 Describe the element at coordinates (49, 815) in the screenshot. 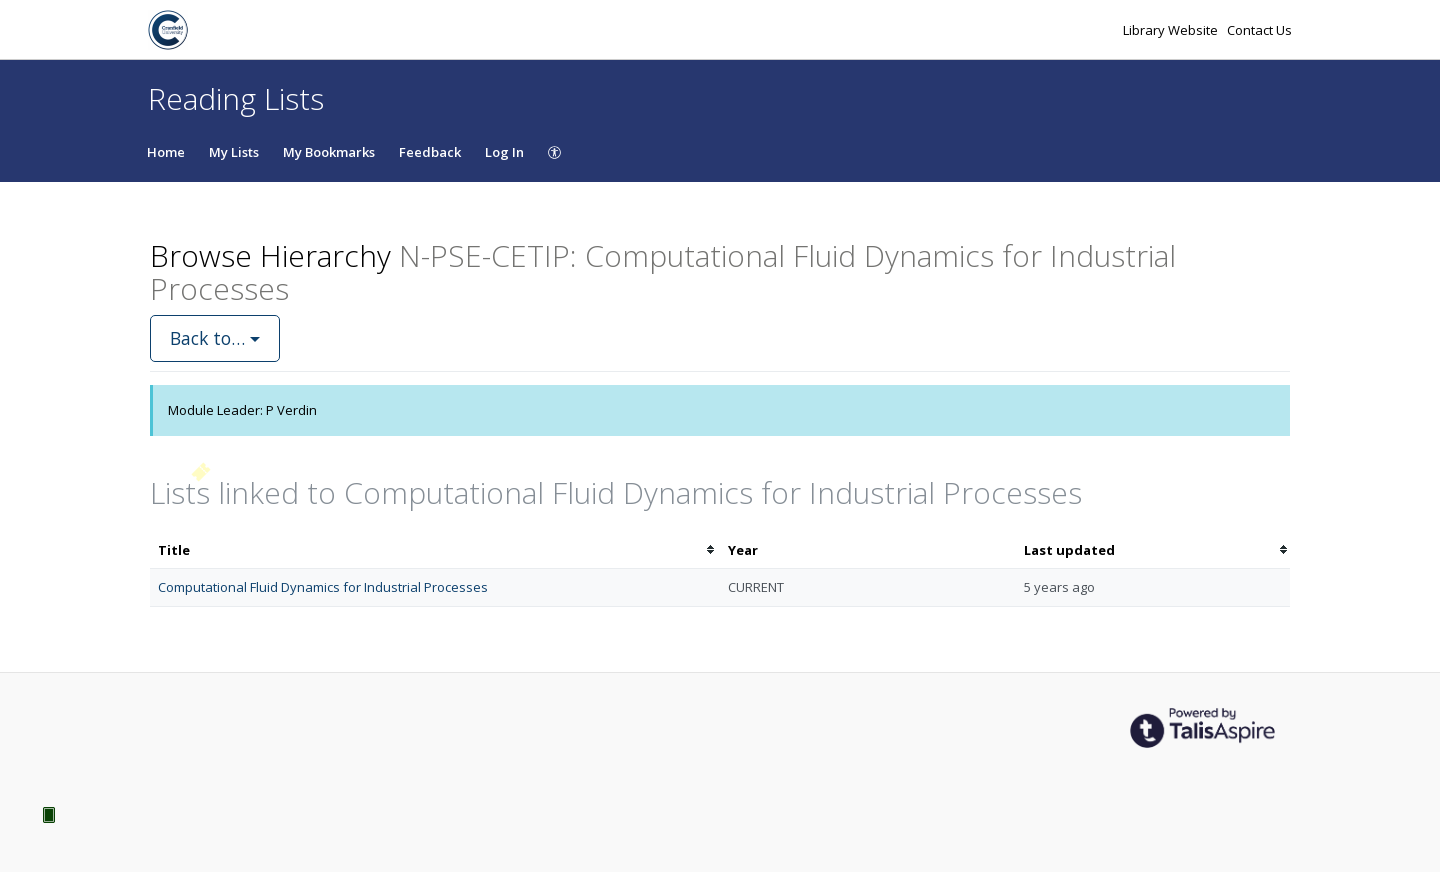

I see `switch to tablet view or portrait mode` at that location.